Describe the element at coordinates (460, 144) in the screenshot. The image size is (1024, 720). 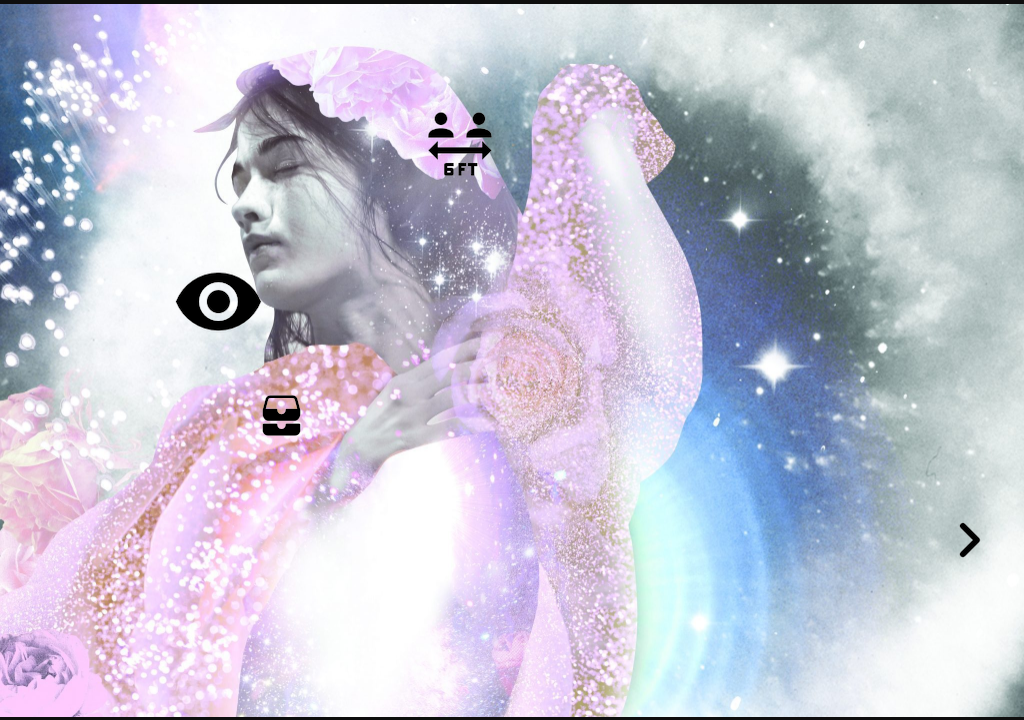
I see `indicates social distancing requirement of 6 feet` at that location.